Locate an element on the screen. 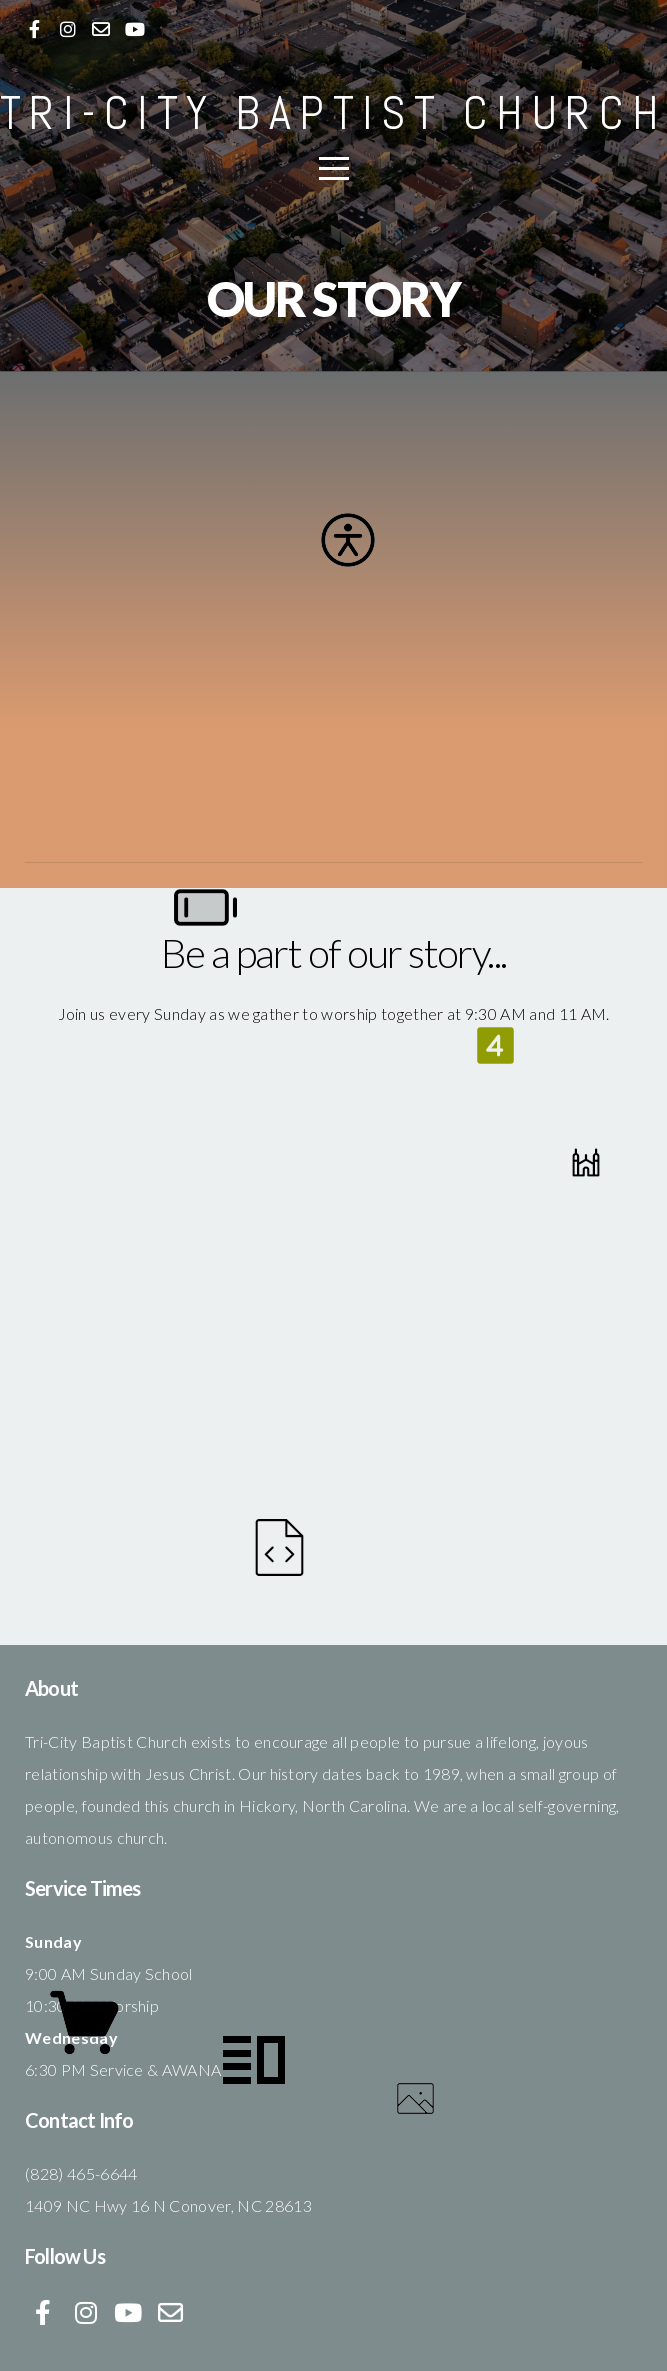  indicates low battery level is located at coordinates (204, 907).